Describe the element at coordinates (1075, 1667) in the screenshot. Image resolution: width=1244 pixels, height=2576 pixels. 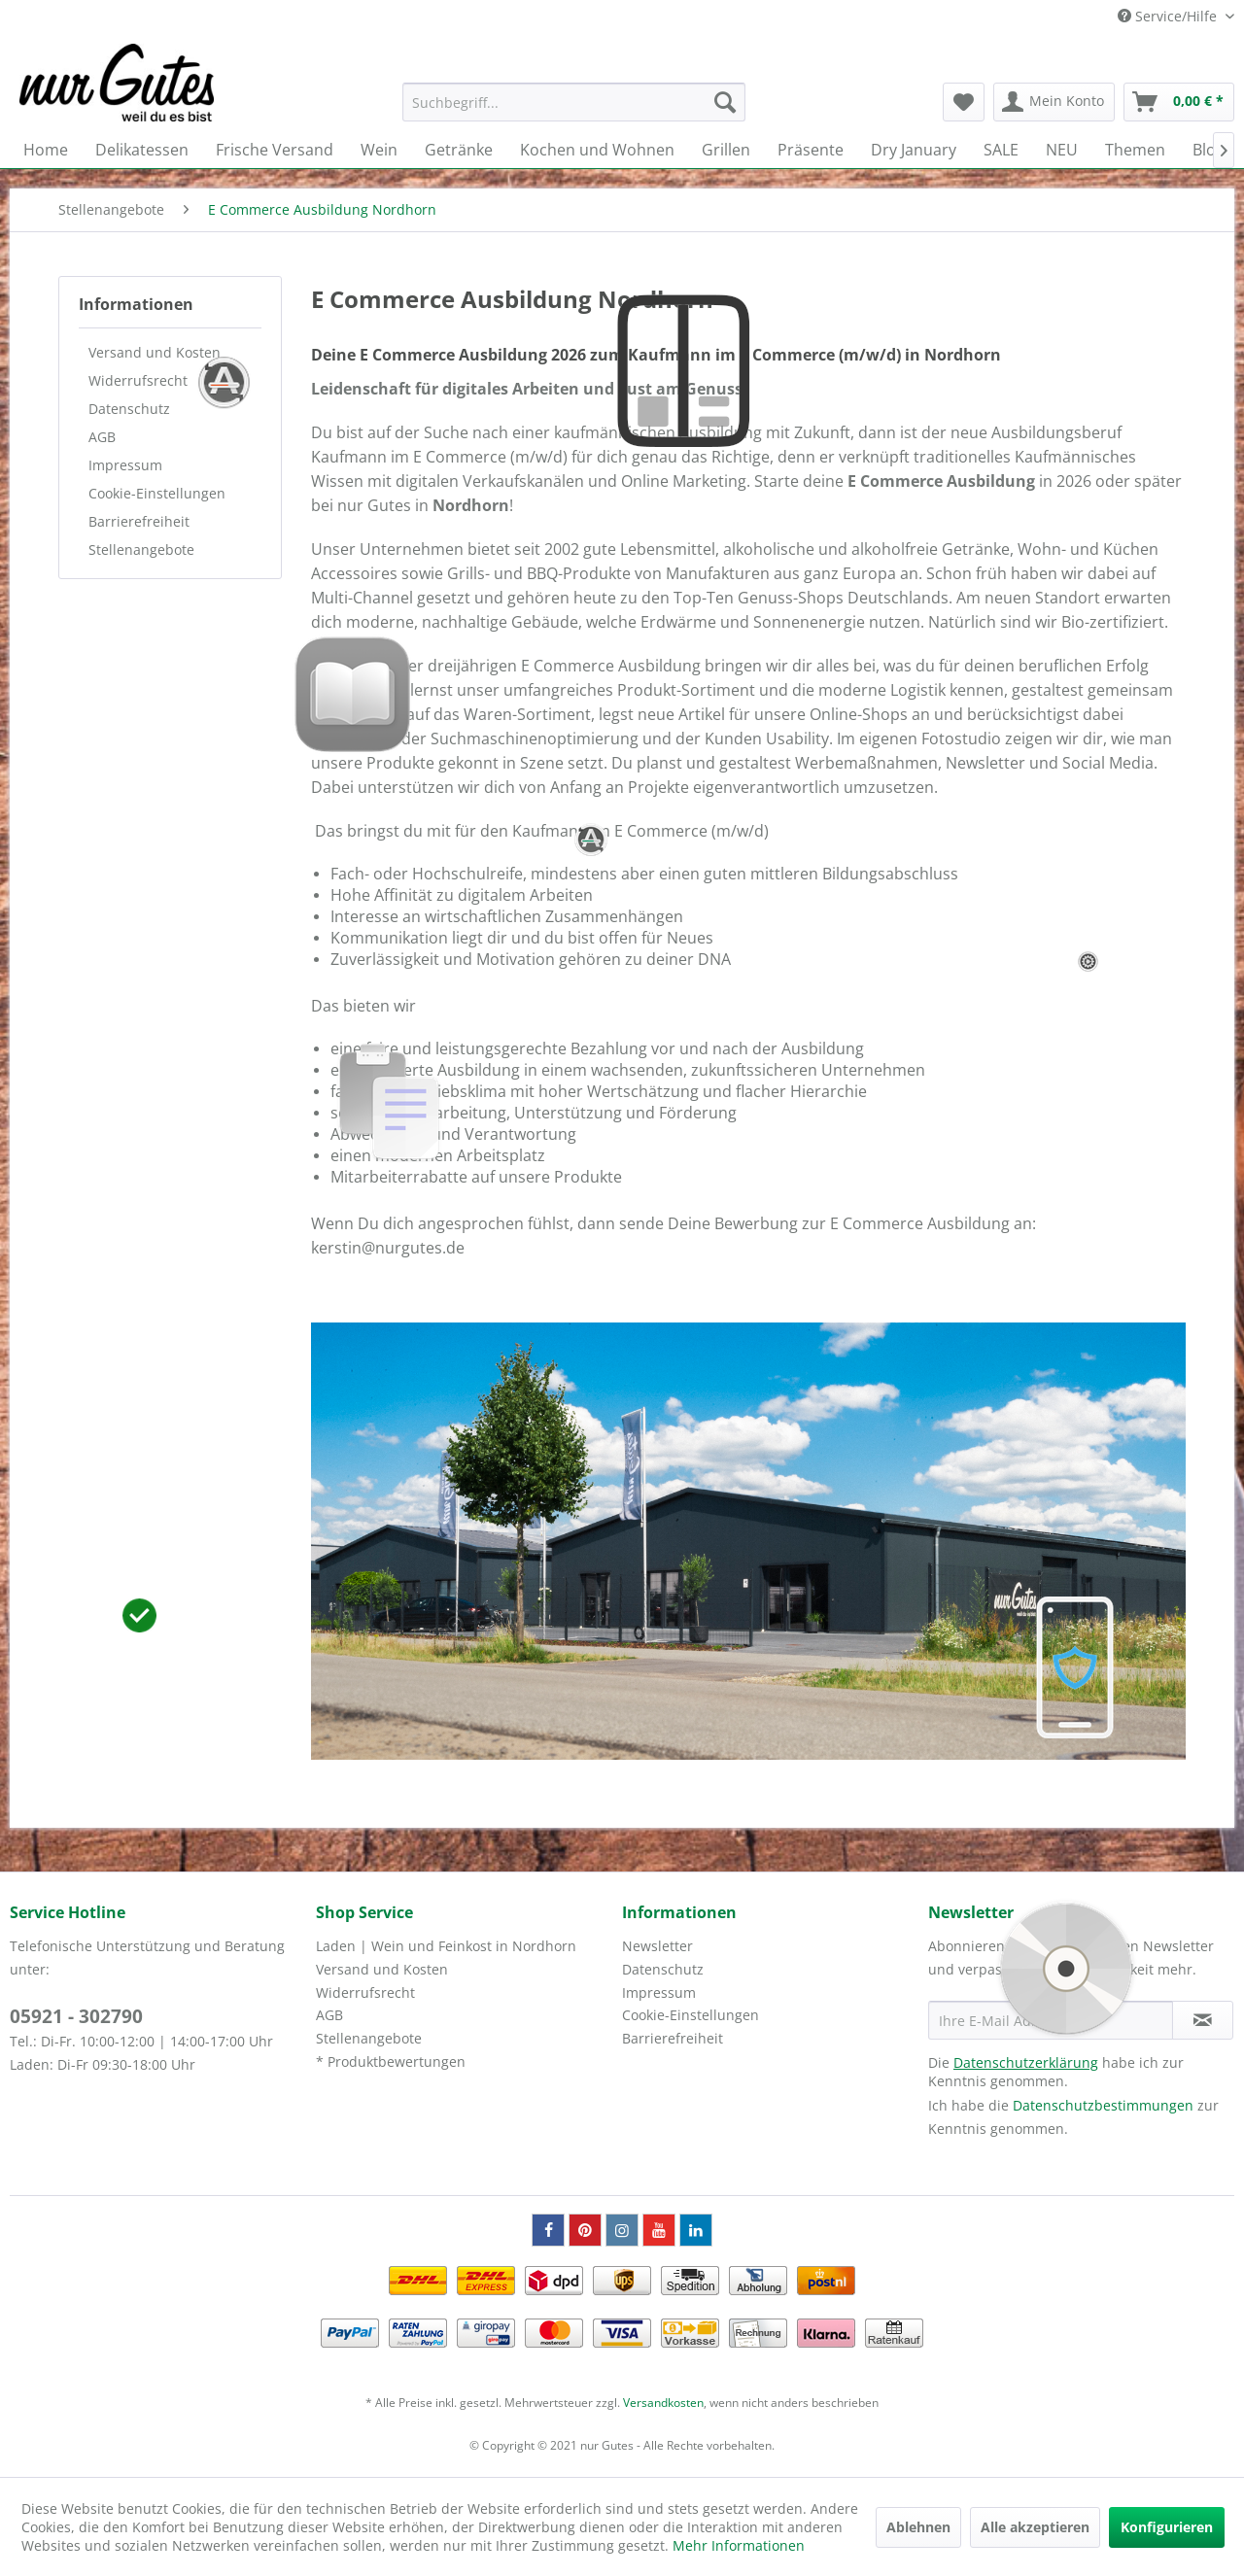
I see `indicates a trusted or verified device` at that location.